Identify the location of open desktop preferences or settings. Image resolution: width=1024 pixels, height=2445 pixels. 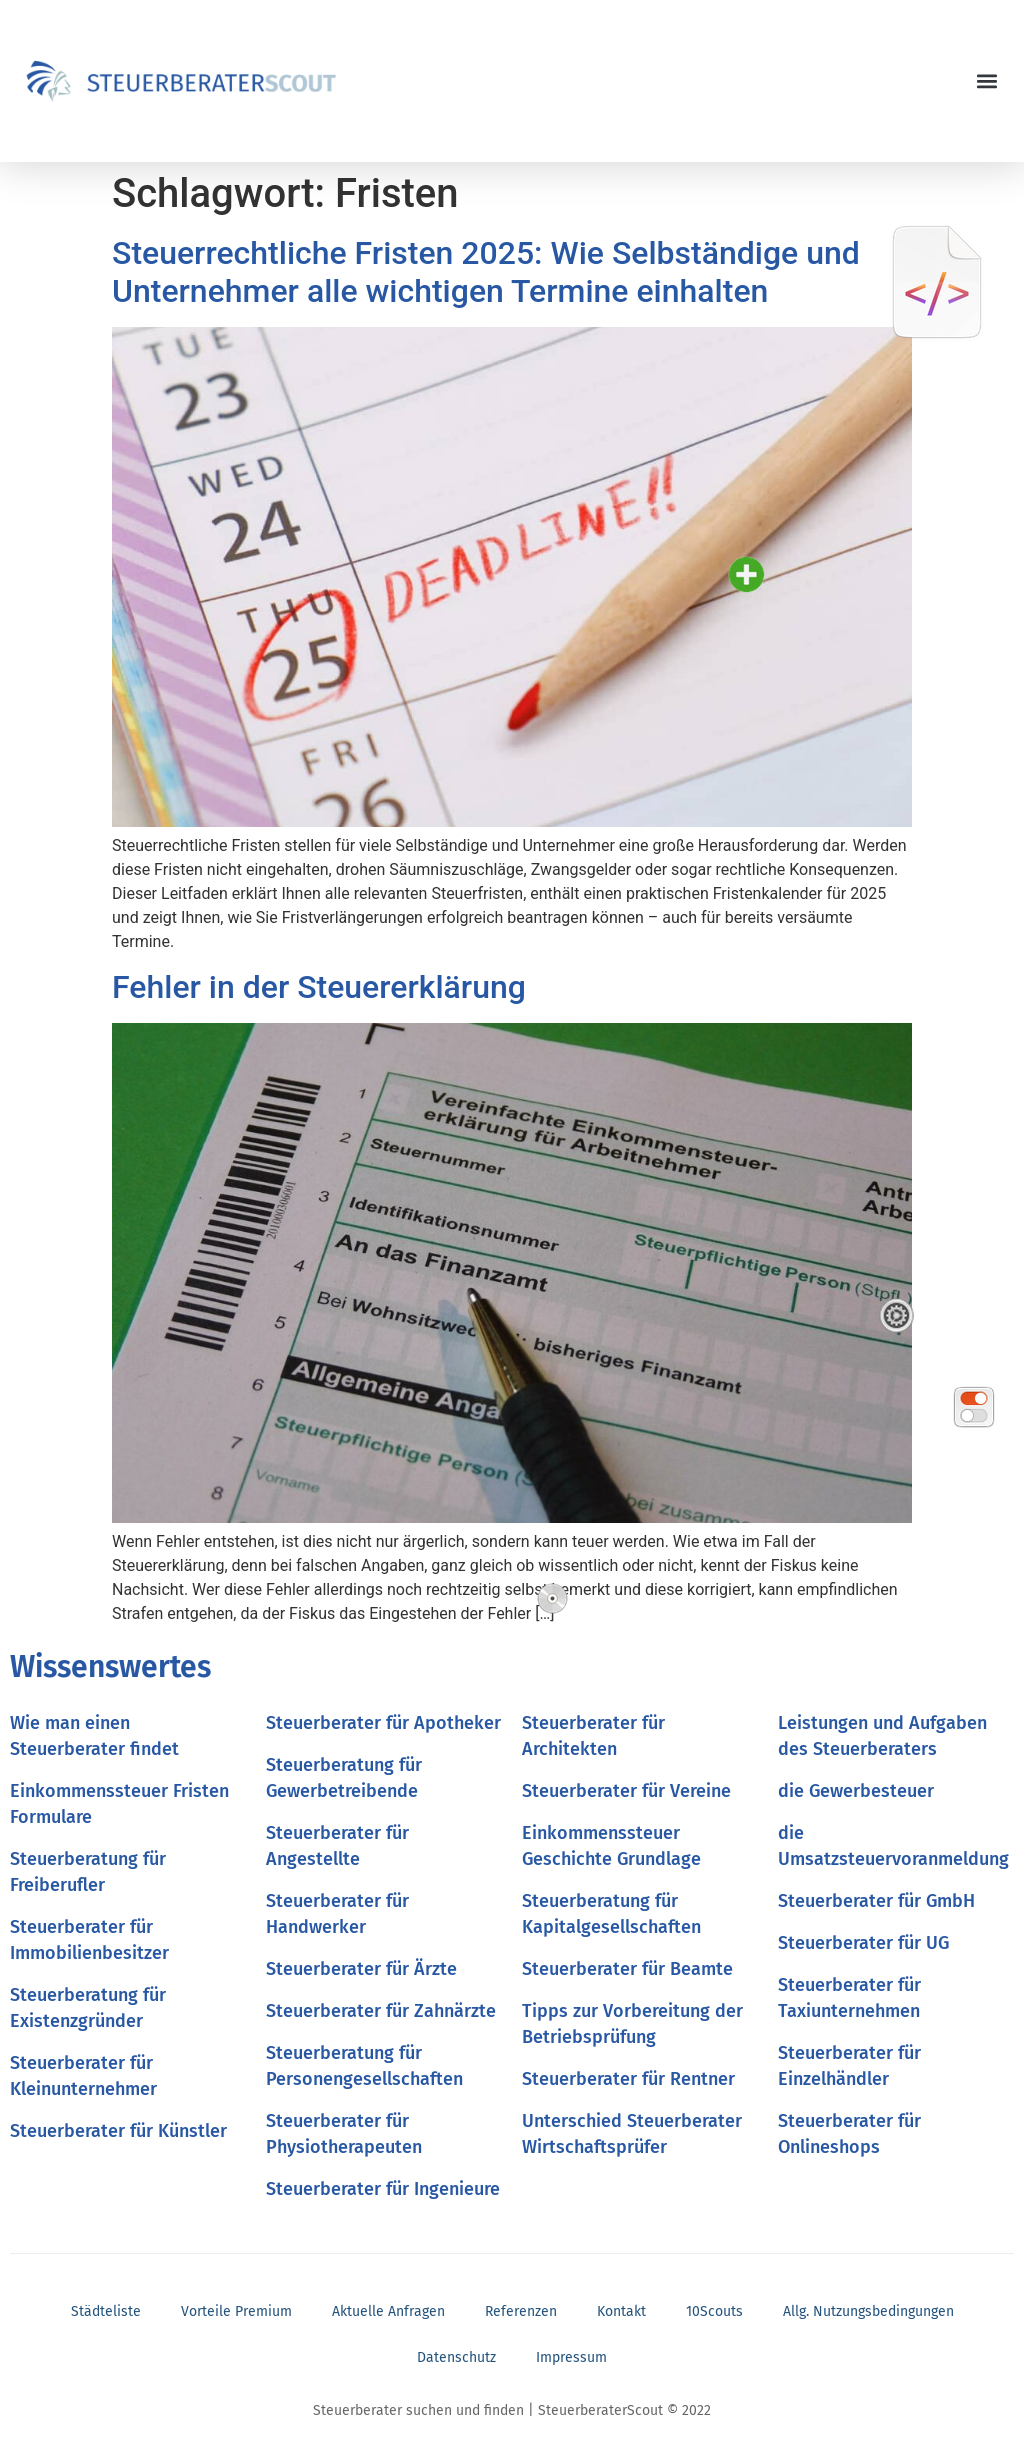
(974, 1407).